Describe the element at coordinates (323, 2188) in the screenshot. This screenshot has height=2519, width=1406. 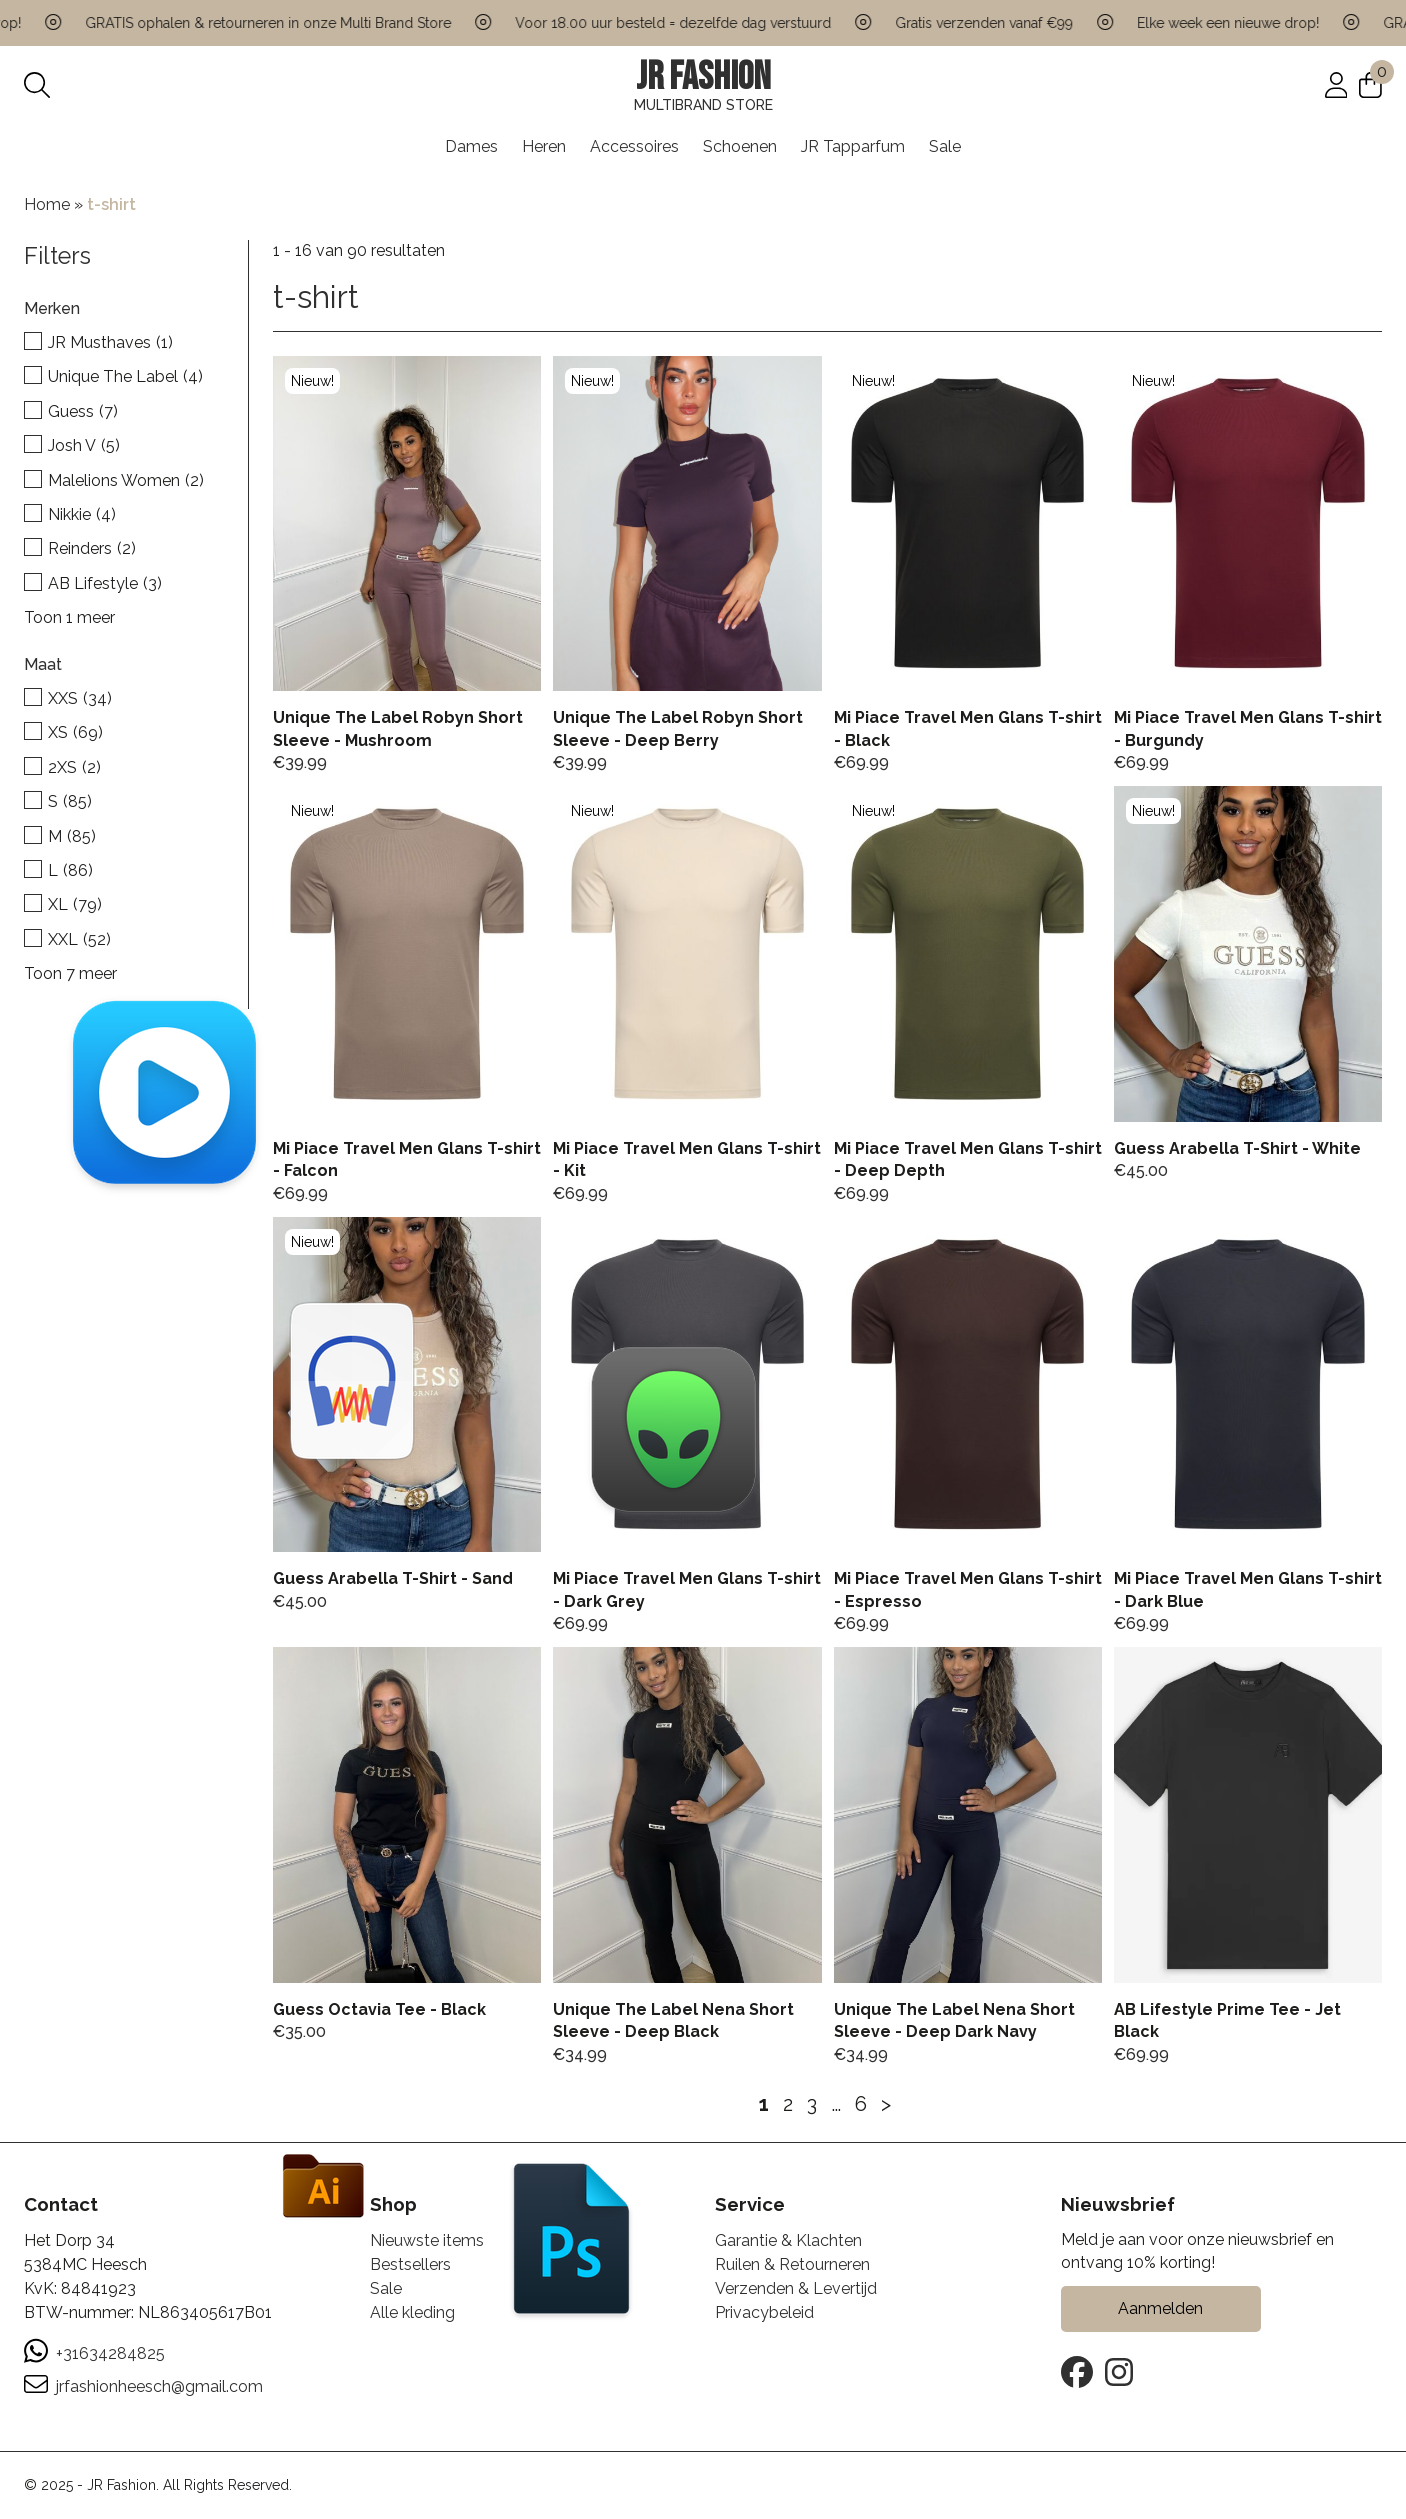
I see `open folder containing adobe illustrator files` at that location.